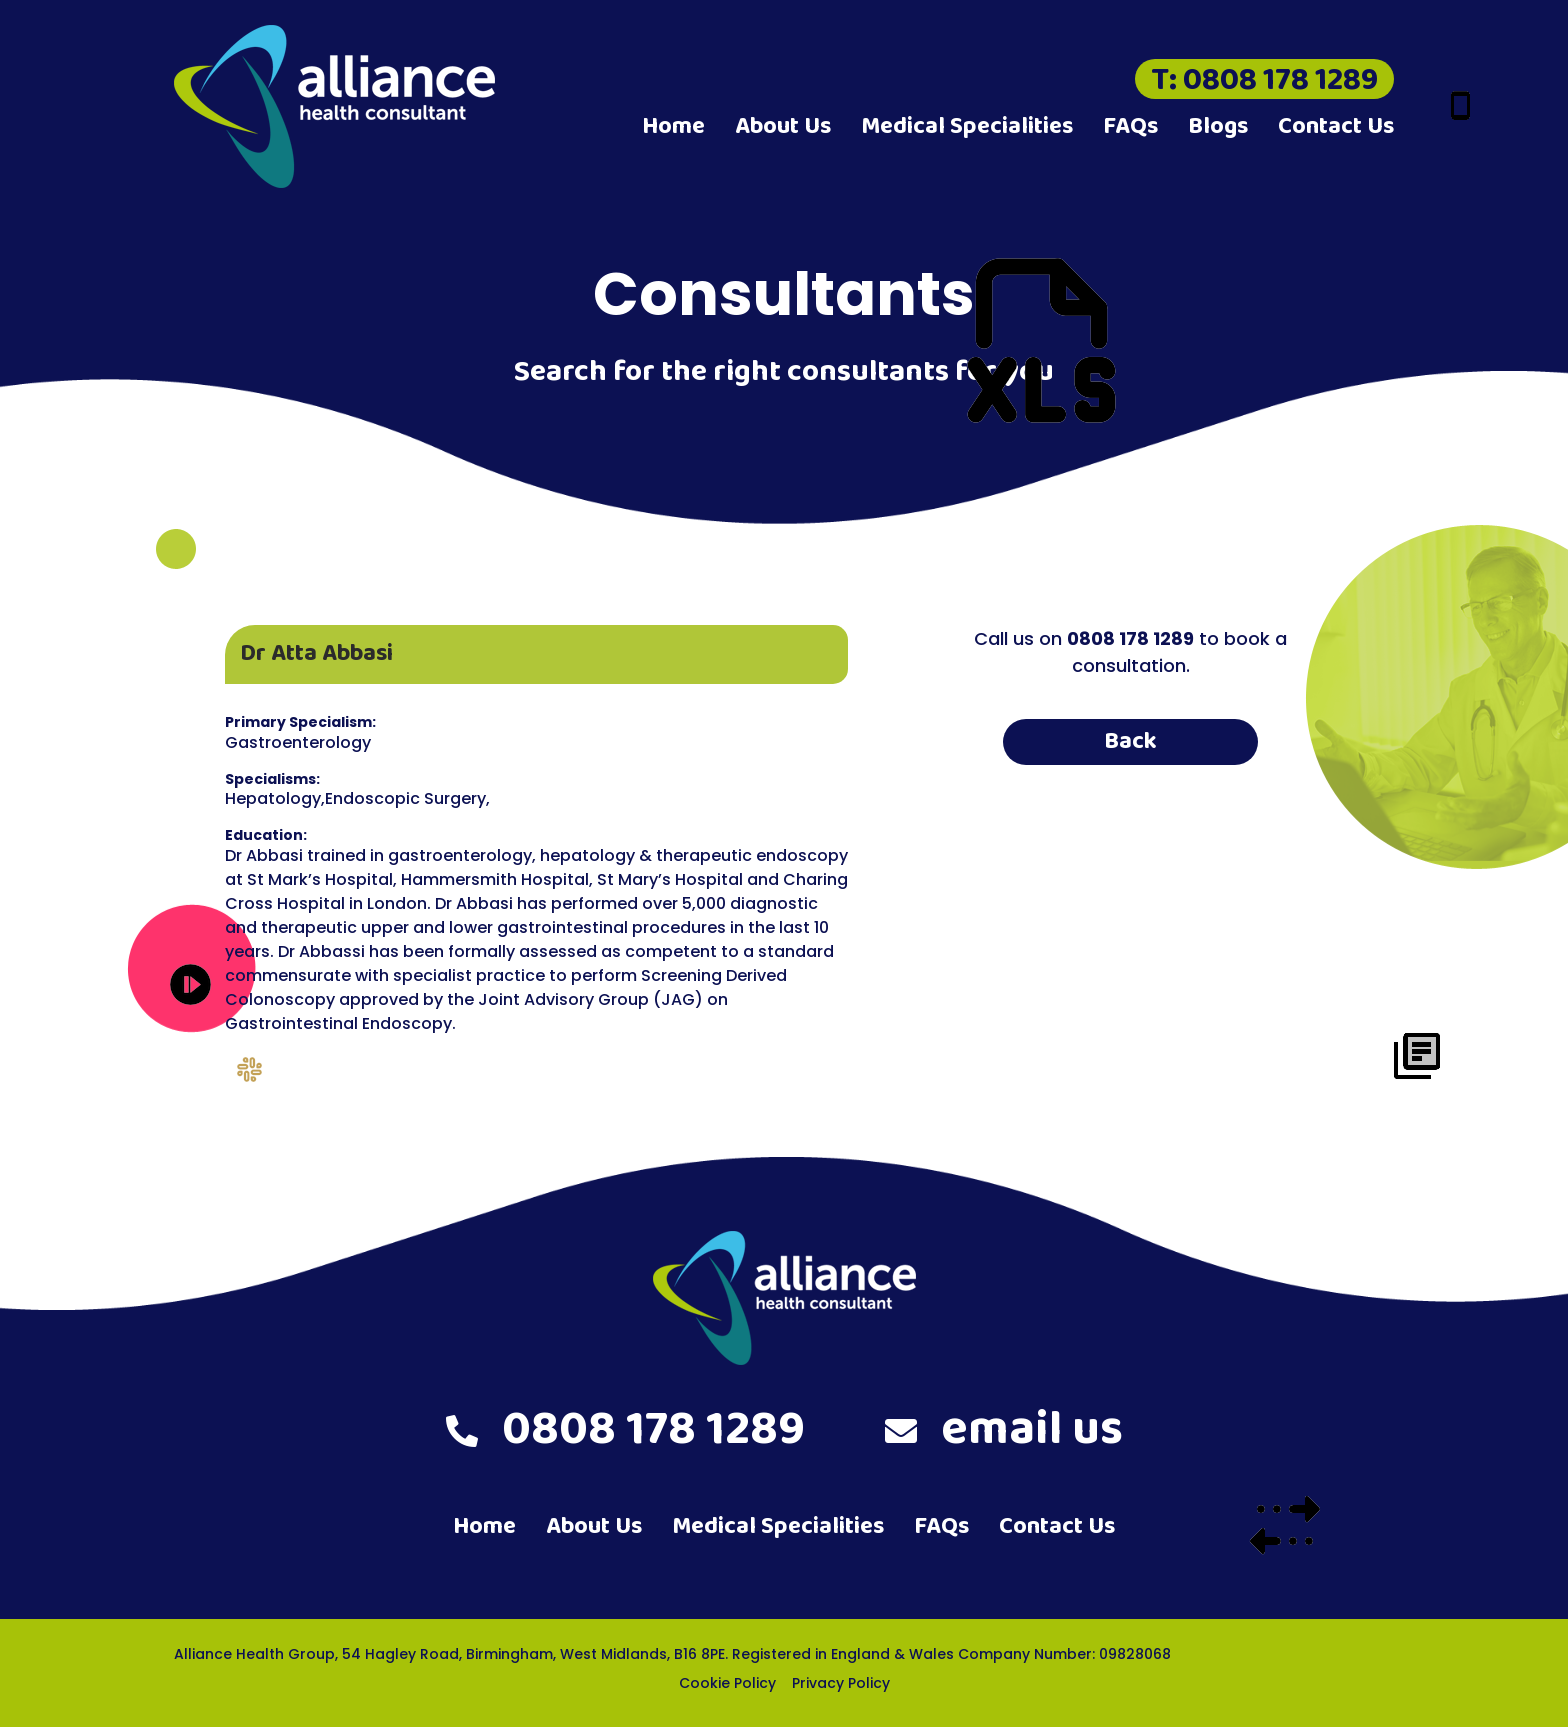  Describe the element at coordinates (249, 1069) in the screenshot. I see `open Slack messaging app` at that location.